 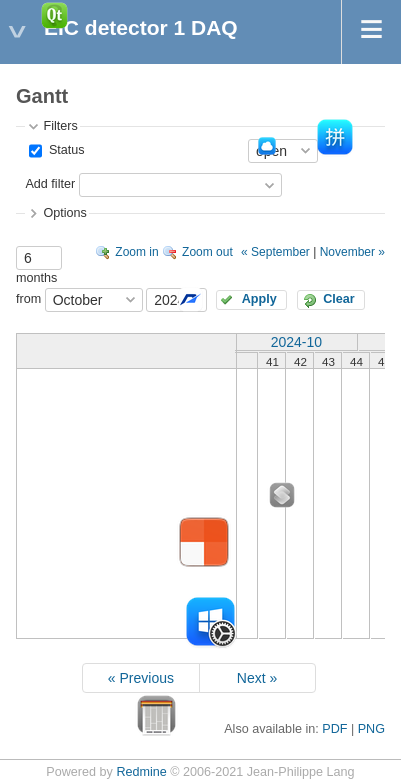 What do you see at coordinates (156, 714) in the screenshot?
I see `open pulp comic book reader app` at bounding box center [156, 714].